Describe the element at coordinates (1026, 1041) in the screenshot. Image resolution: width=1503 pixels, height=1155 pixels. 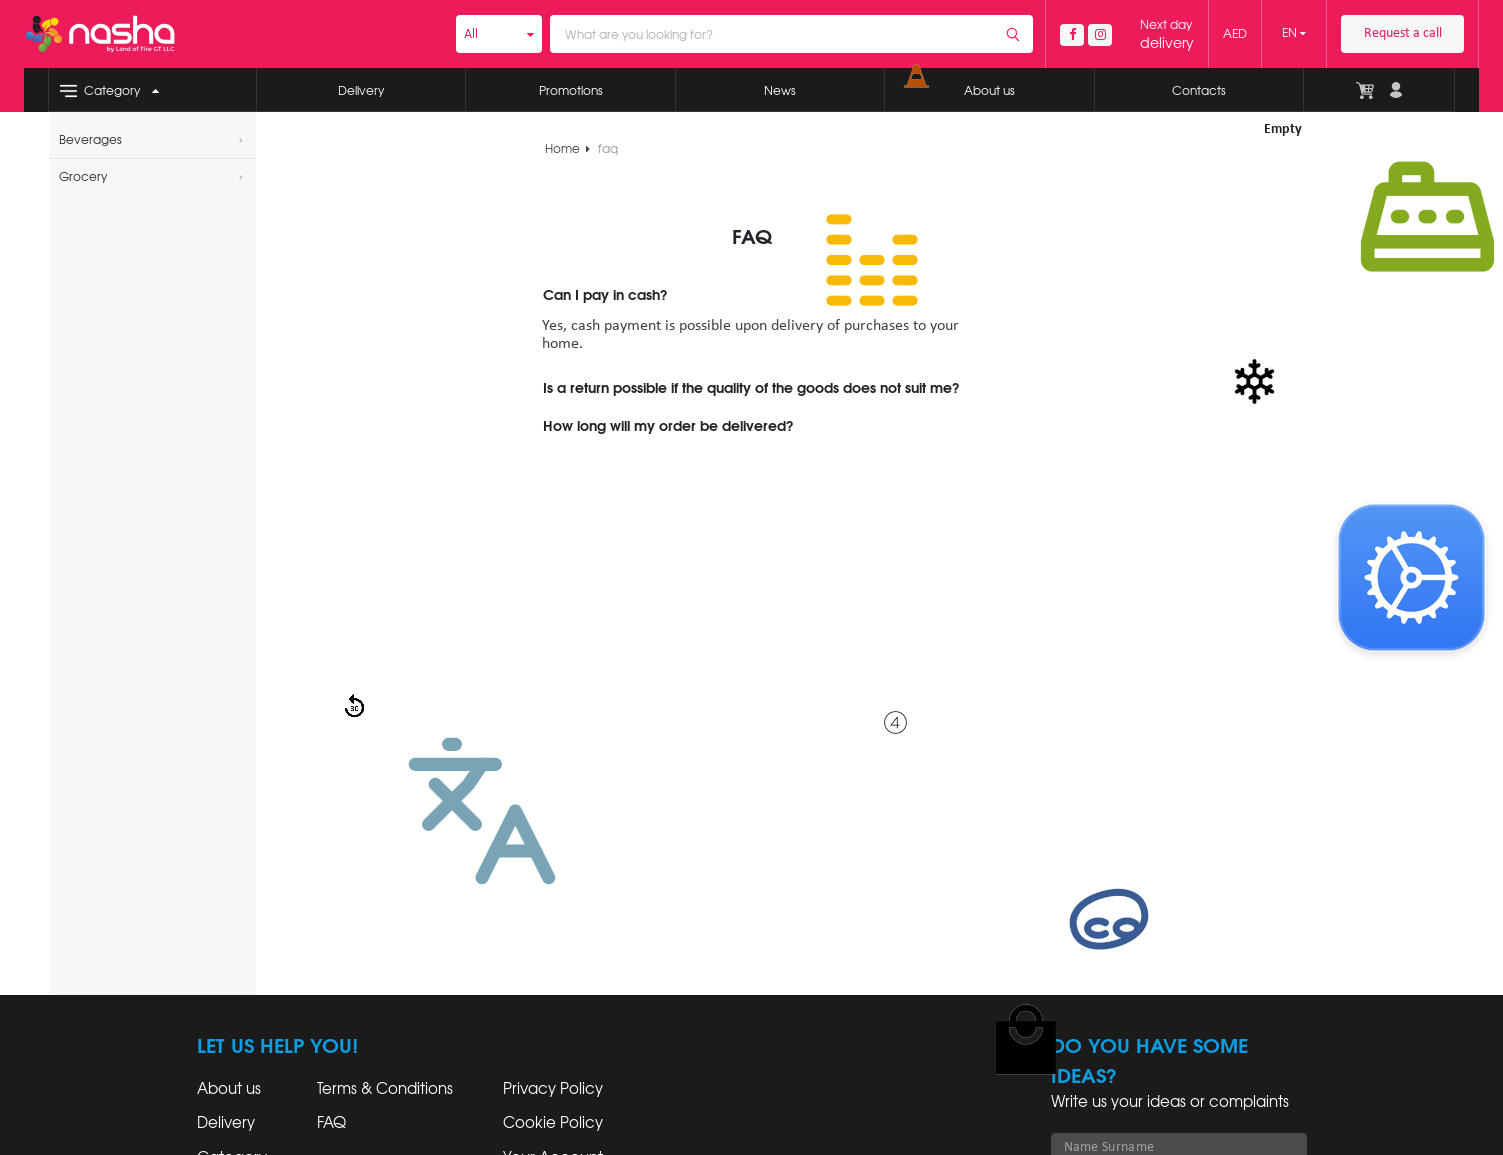
I see `open shopping bag or cart` at that location.